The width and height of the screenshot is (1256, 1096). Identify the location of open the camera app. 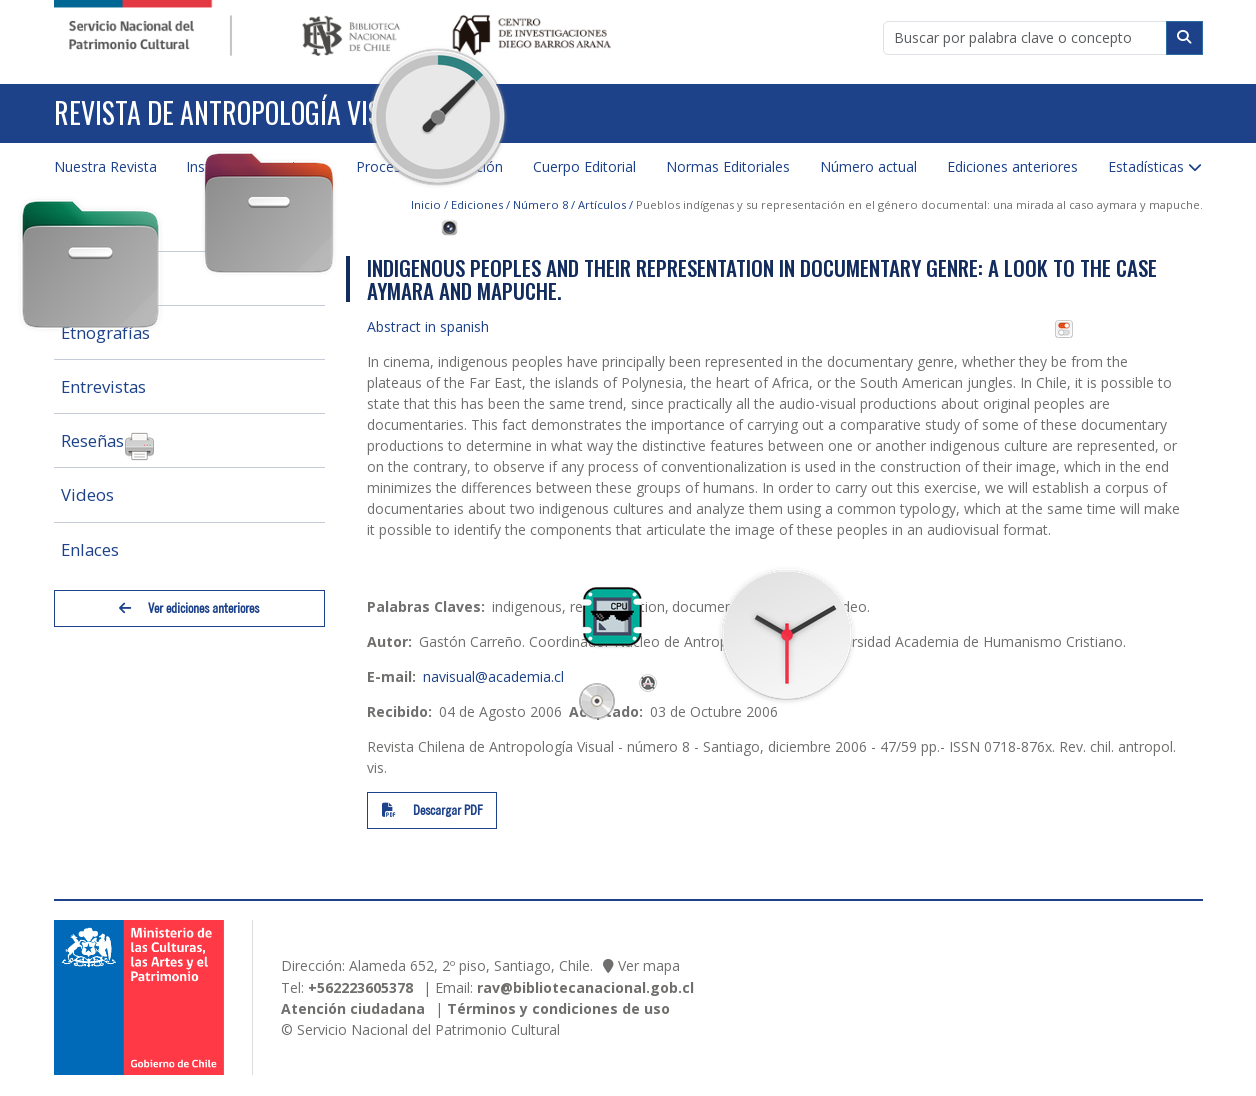
(449, 227).